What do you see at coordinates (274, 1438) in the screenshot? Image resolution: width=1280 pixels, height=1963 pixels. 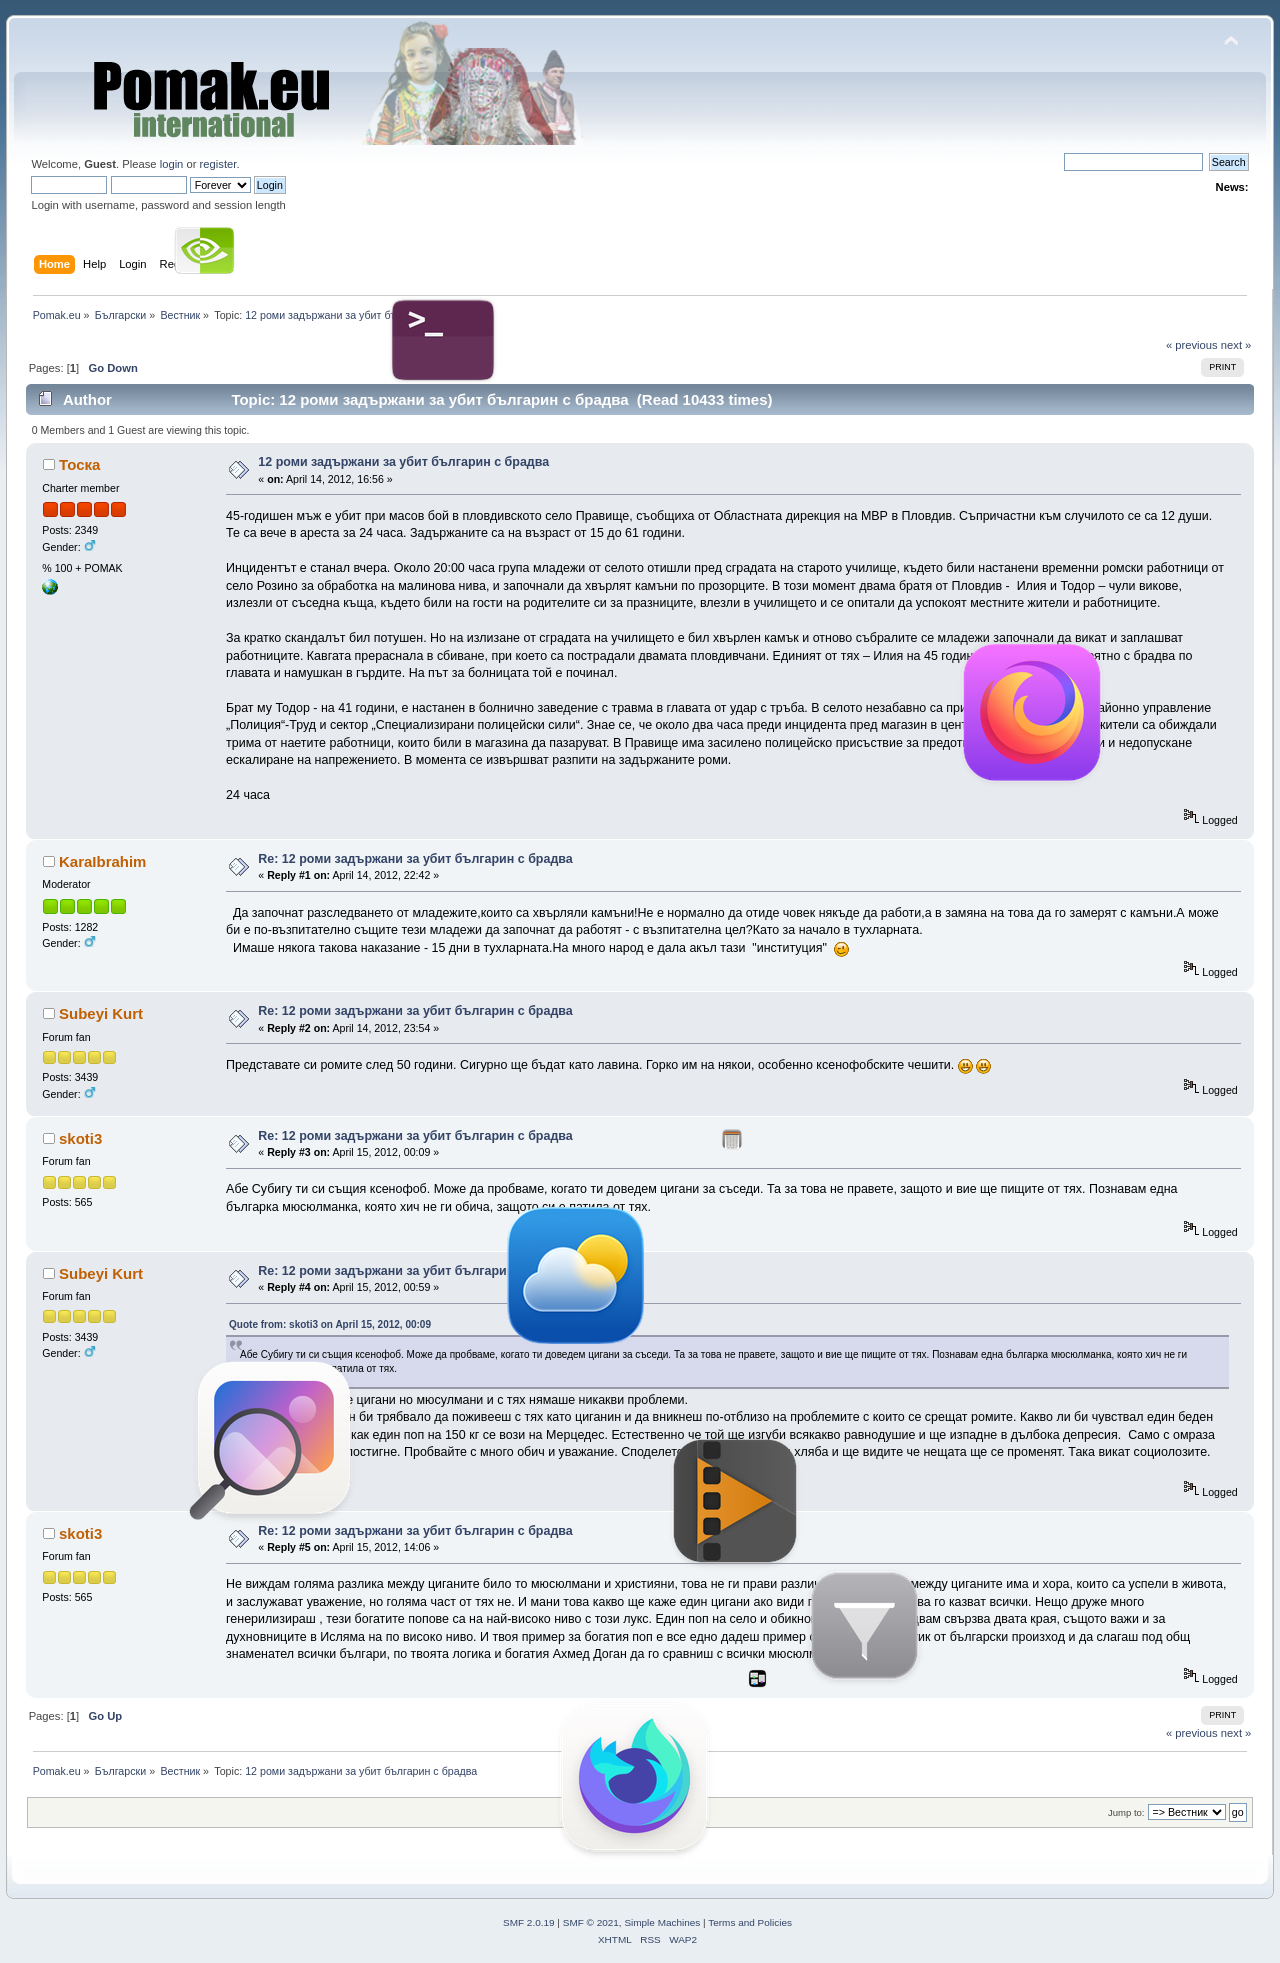 I see `open gnome loupe image viewer` at bounding box center [274, 1438].